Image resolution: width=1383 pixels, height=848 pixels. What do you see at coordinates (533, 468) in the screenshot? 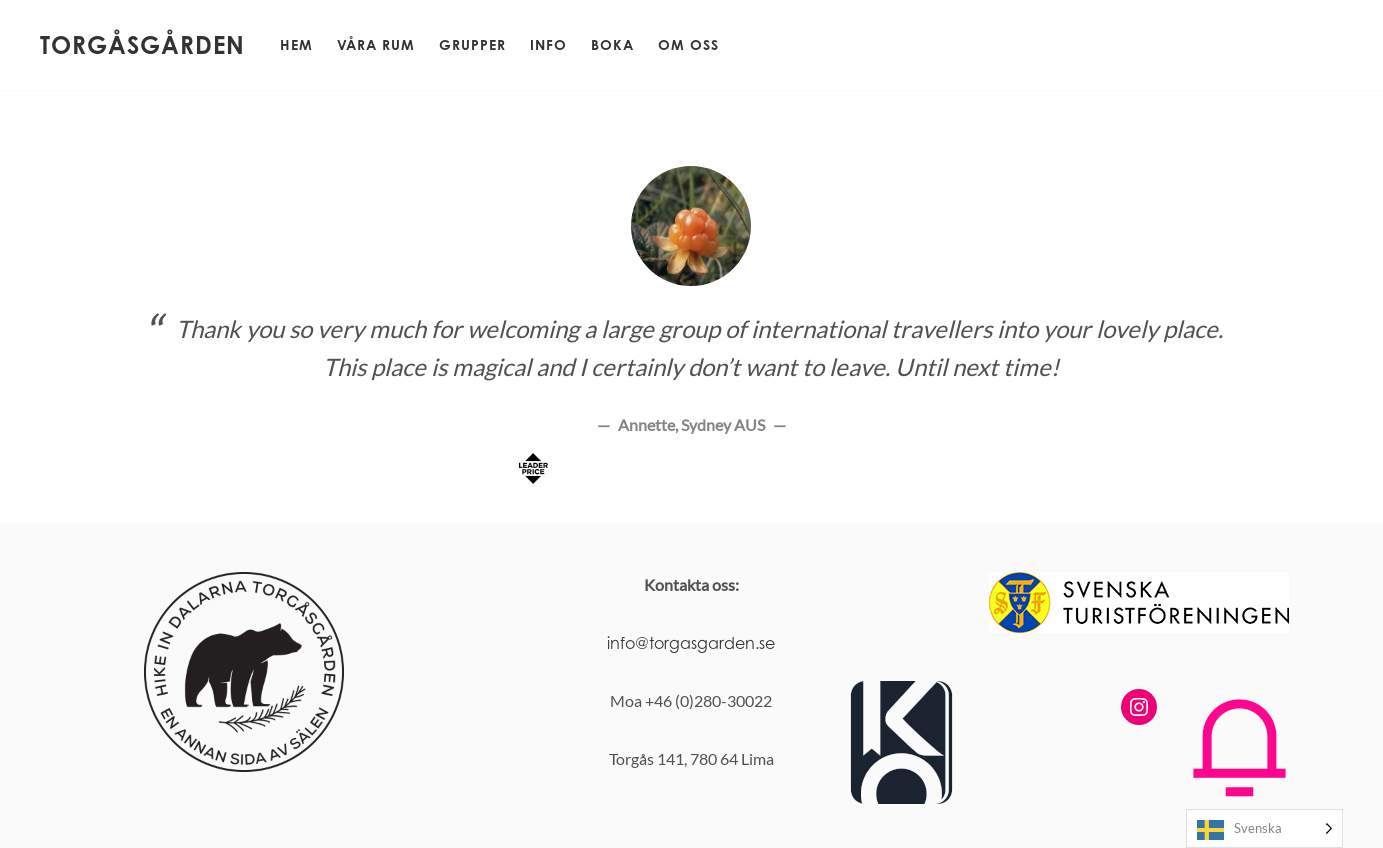
I see `leader price brand logo` at bounding box center [533, 468].